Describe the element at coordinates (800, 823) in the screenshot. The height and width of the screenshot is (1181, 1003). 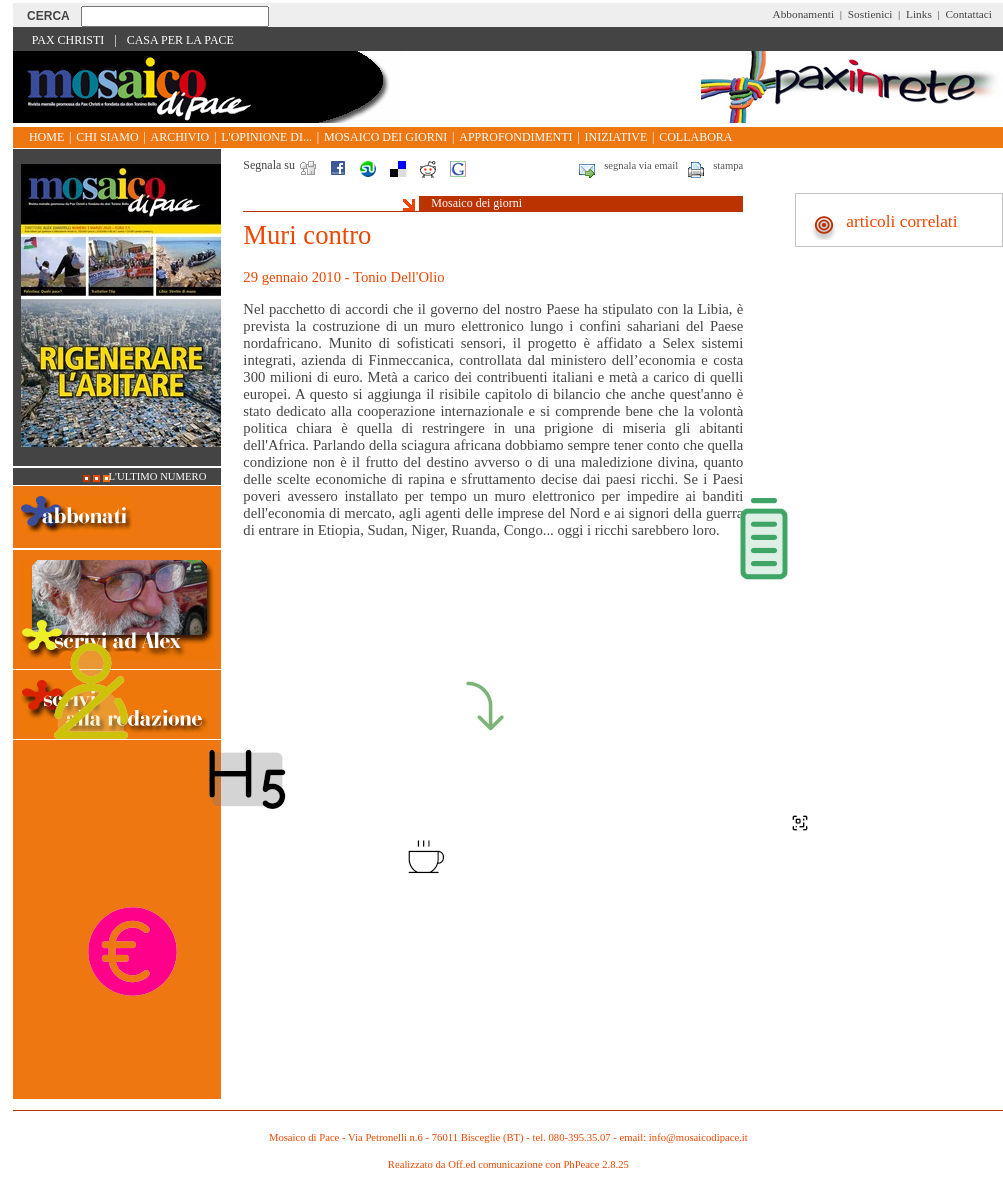
I see `scan a QR code` at that location.